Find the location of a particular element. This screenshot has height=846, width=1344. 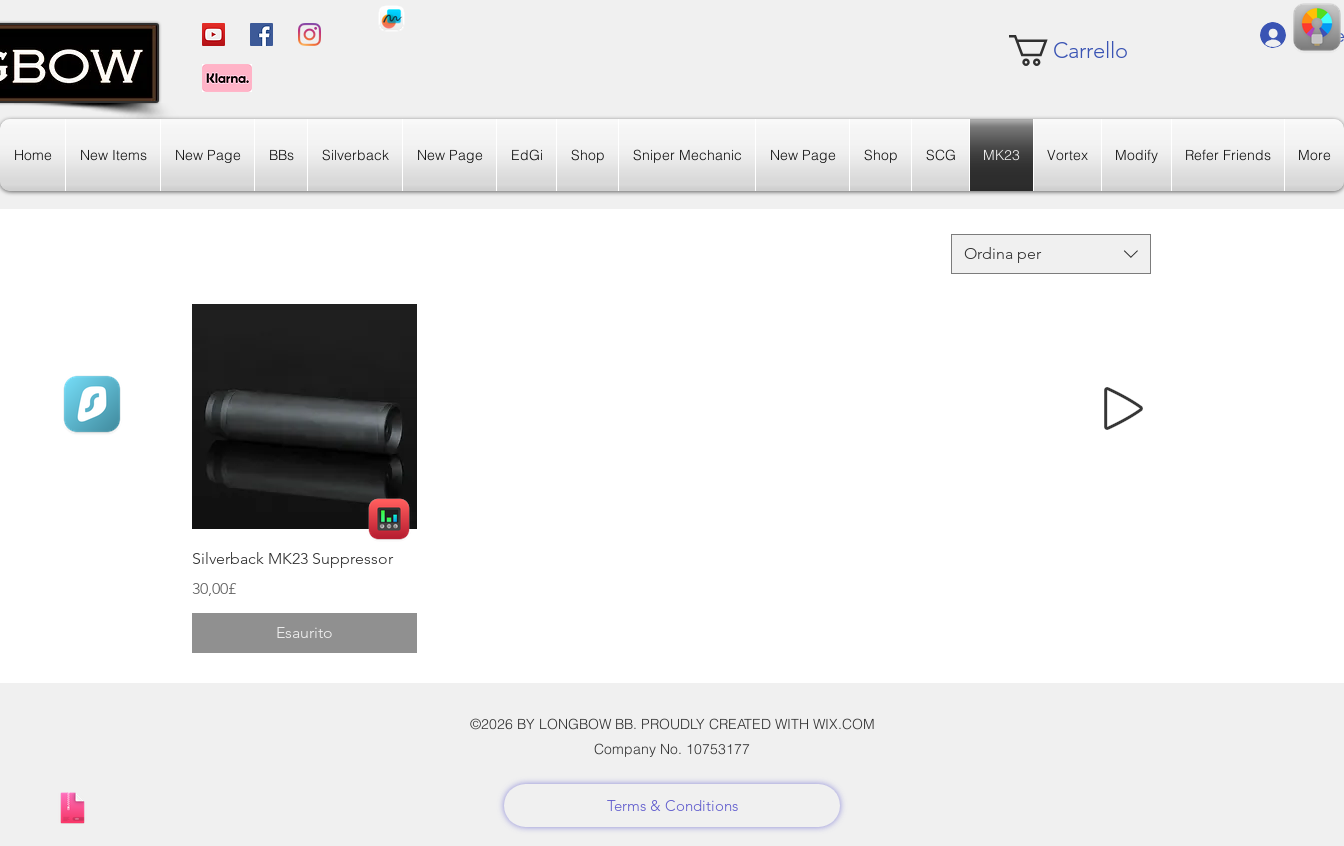

open OpenRGB lighting control application is located at coordinates (1317, 27).